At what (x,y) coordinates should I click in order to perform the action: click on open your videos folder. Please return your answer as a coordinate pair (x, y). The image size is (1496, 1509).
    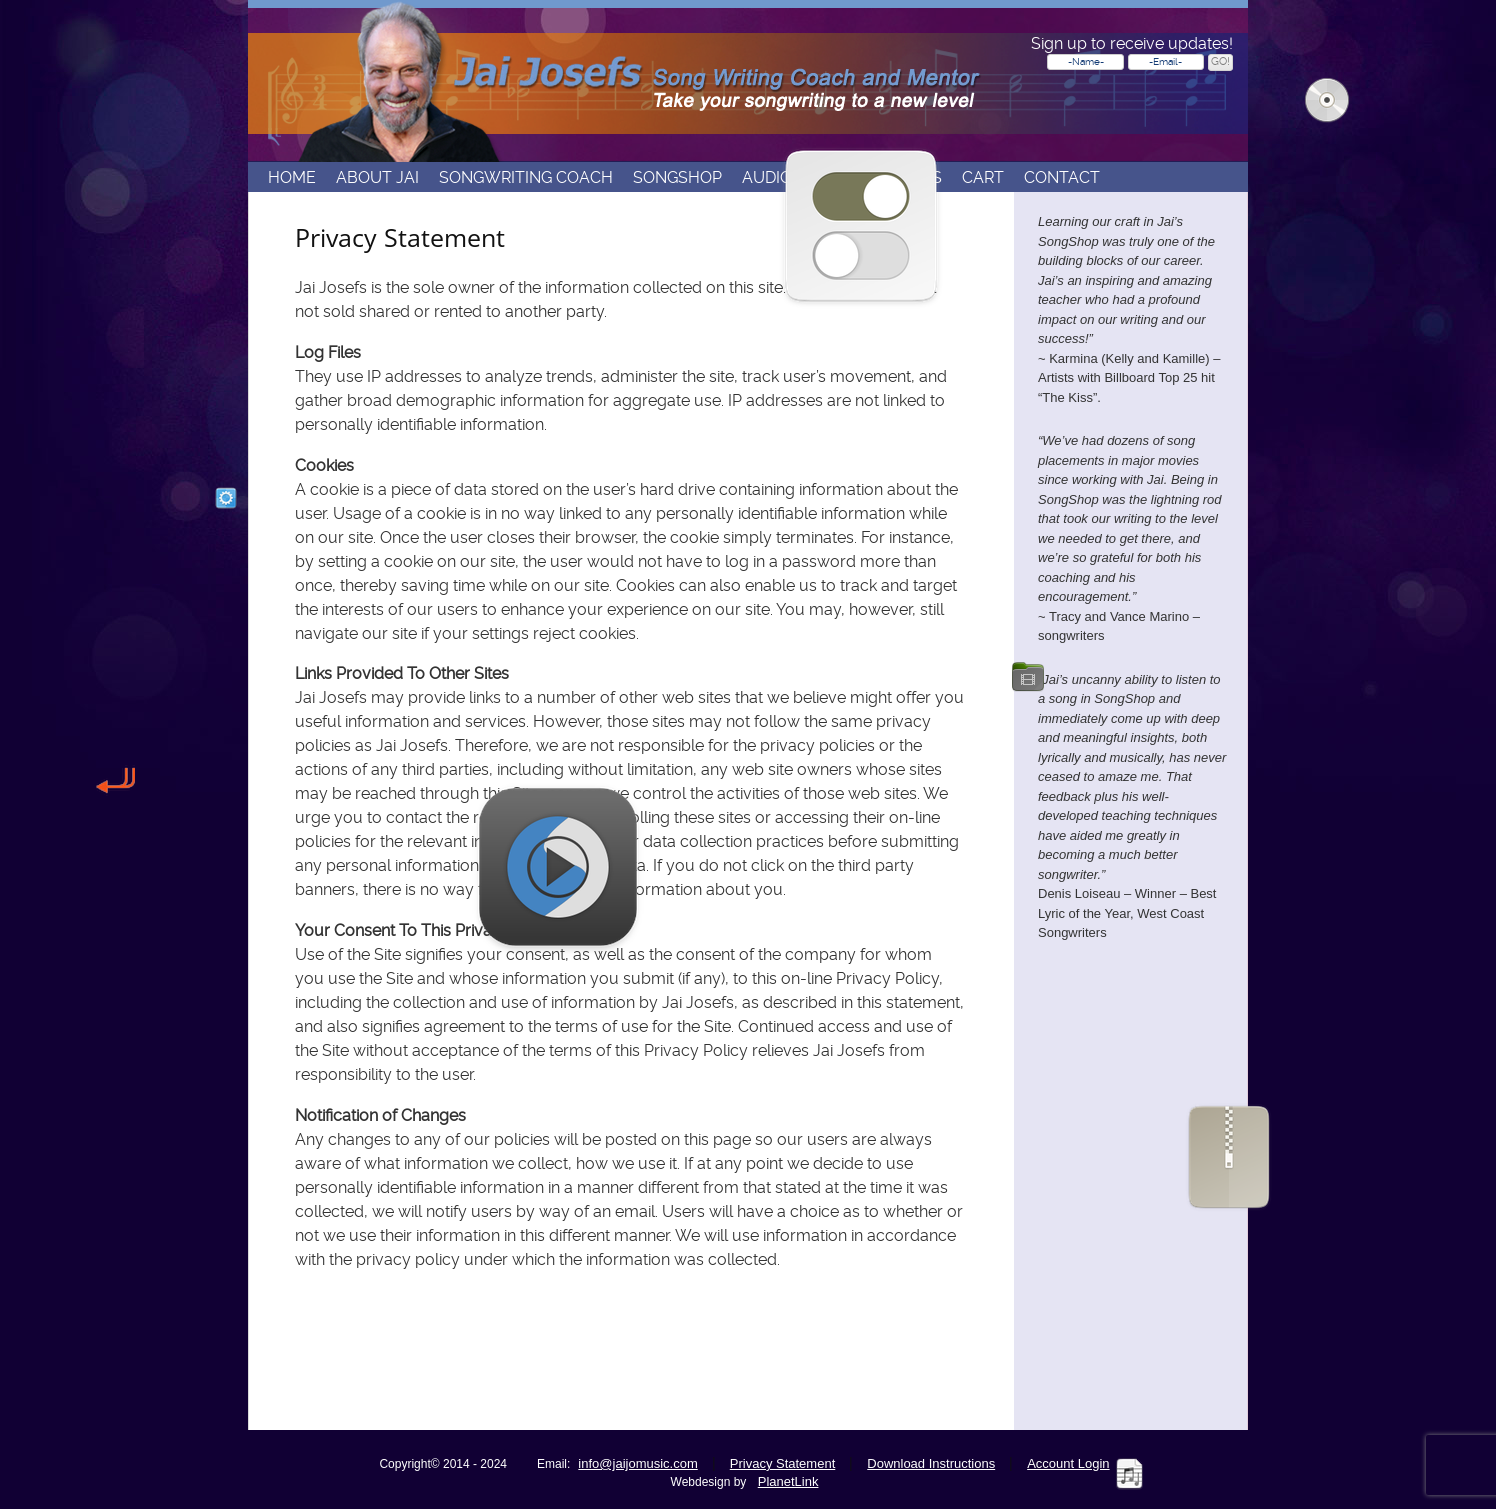
    Looking at the image, I should click on (1028, 676).